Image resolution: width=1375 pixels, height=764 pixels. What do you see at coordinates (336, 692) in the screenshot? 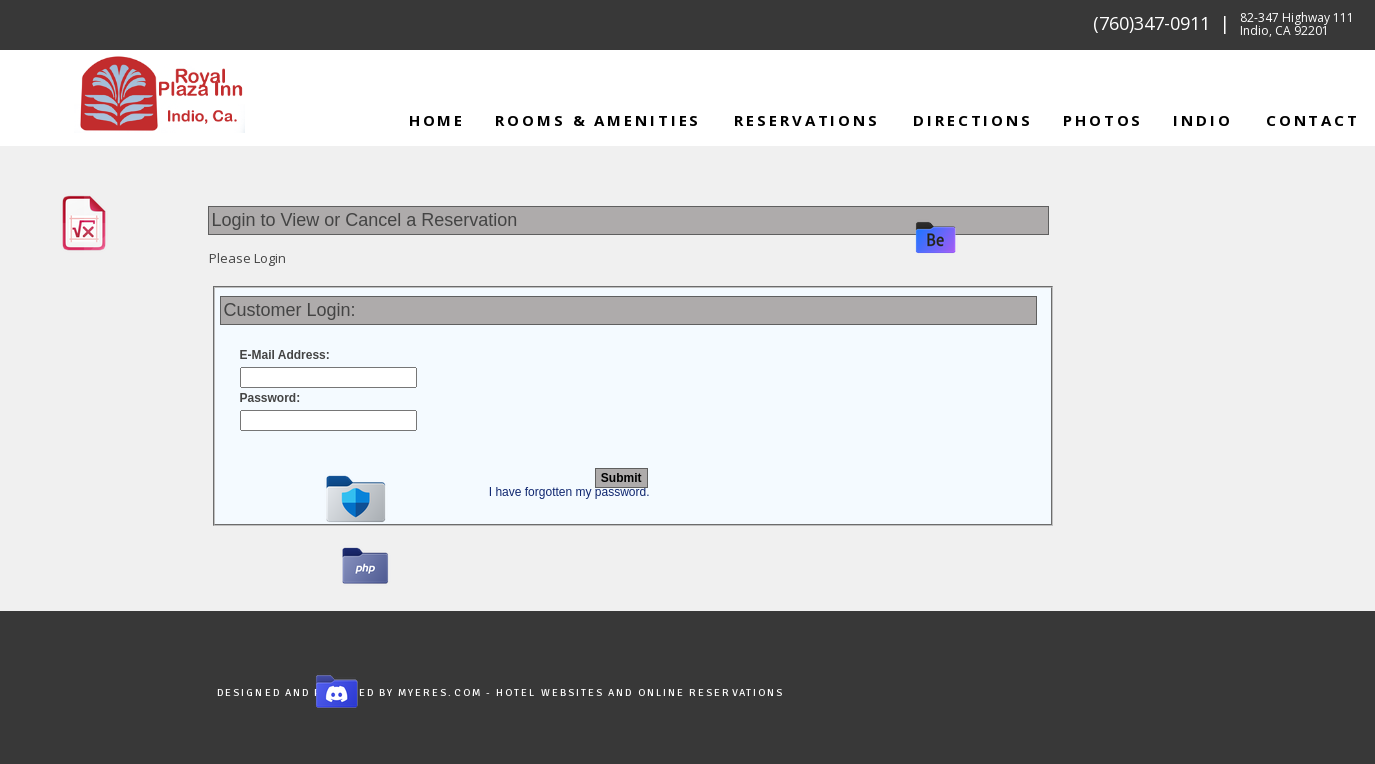
I see `folder for discord-related files` at bounding box center [336, 692].